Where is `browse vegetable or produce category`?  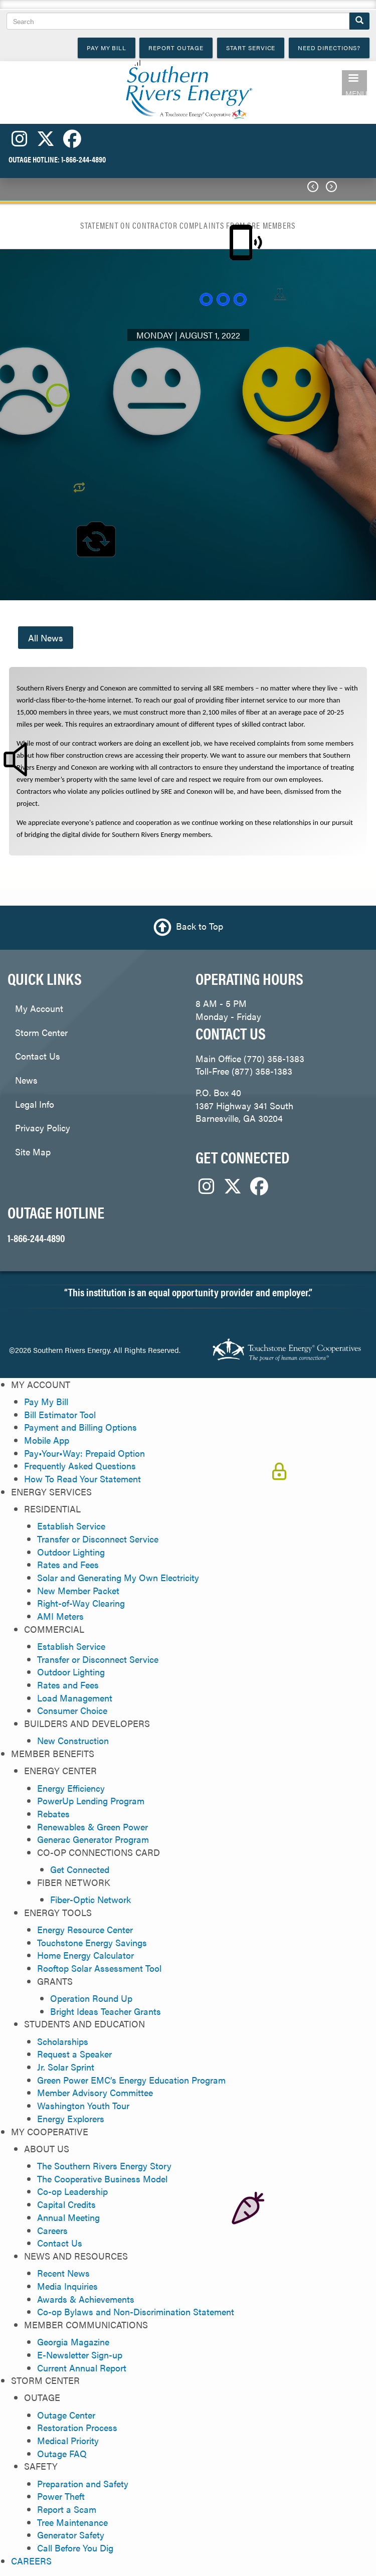
browse vegetable or produce category is located at coordinates (247, 2208).